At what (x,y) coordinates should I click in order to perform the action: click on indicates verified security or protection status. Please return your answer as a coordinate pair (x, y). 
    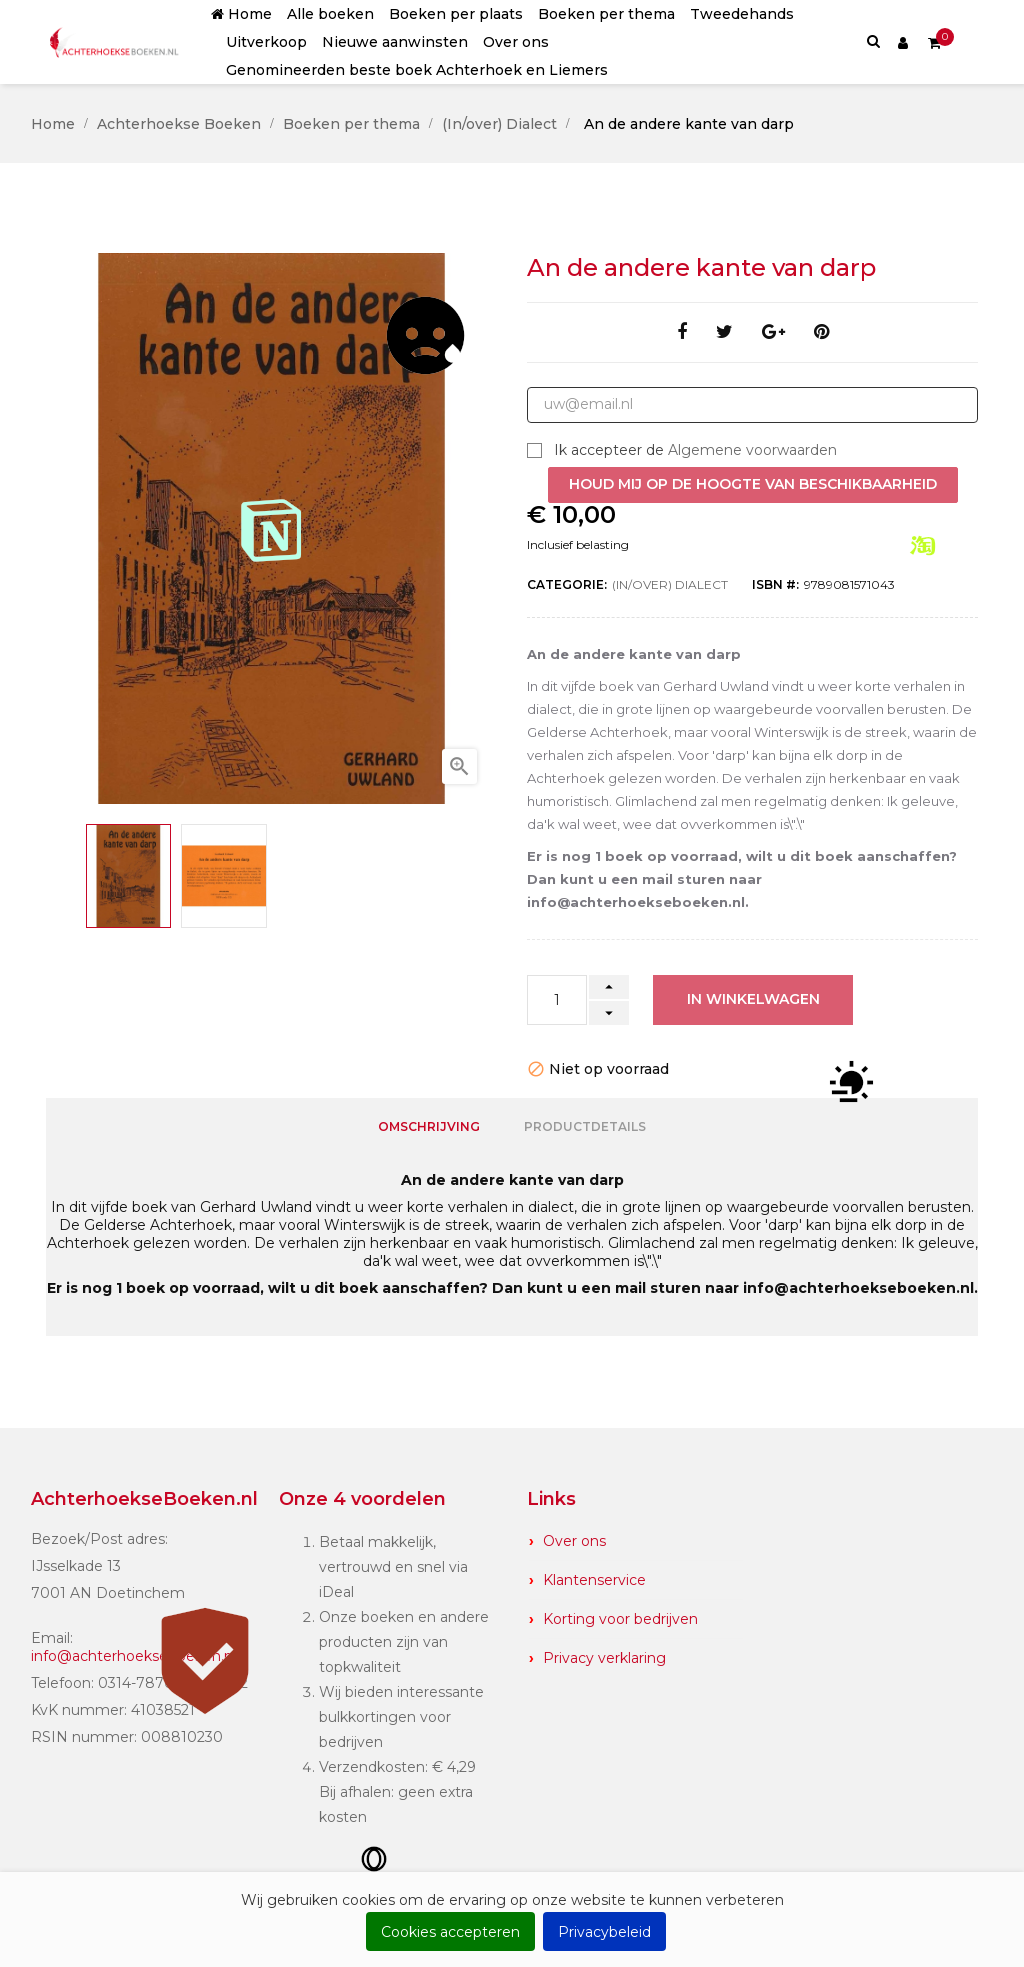
    Looking at the image, I should click on (205, 1661).